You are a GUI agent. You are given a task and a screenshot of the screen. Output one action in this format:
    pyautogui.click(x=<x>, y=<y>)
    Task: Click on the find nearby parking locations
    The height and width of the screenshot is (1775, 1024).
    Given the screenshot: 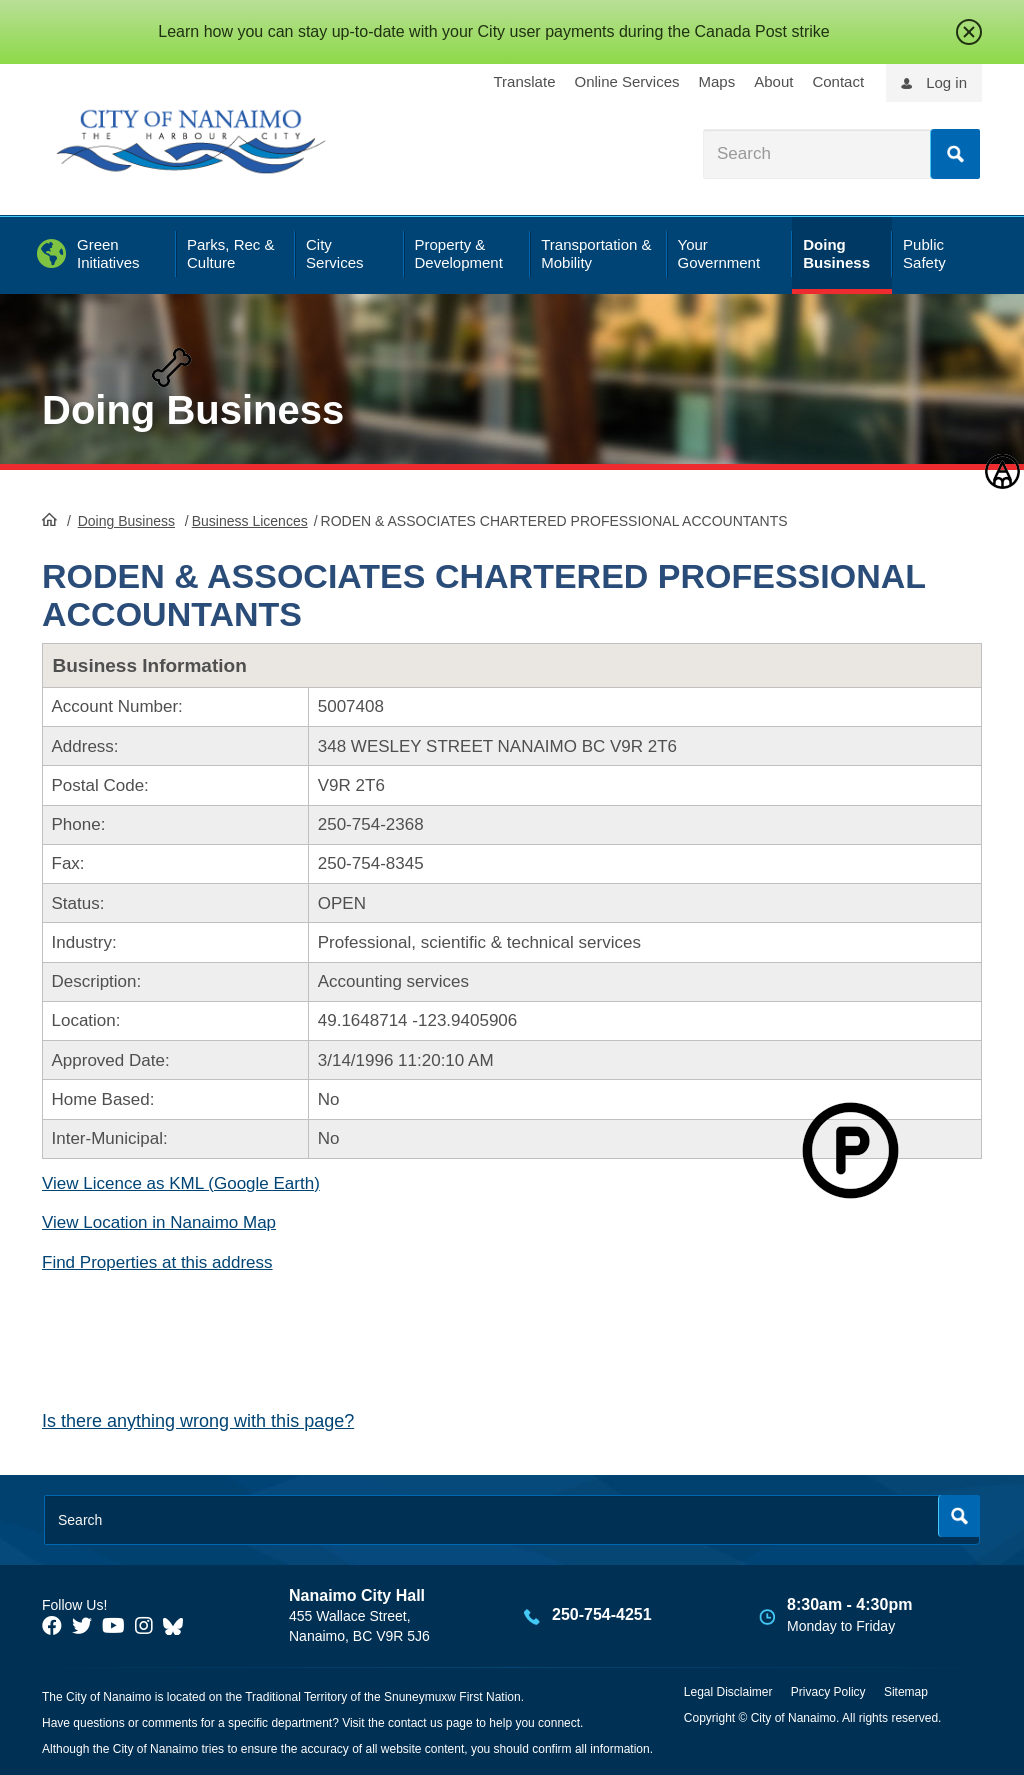 What is the action you would take?
    pyautogui.click(x=850, y=1150)
    